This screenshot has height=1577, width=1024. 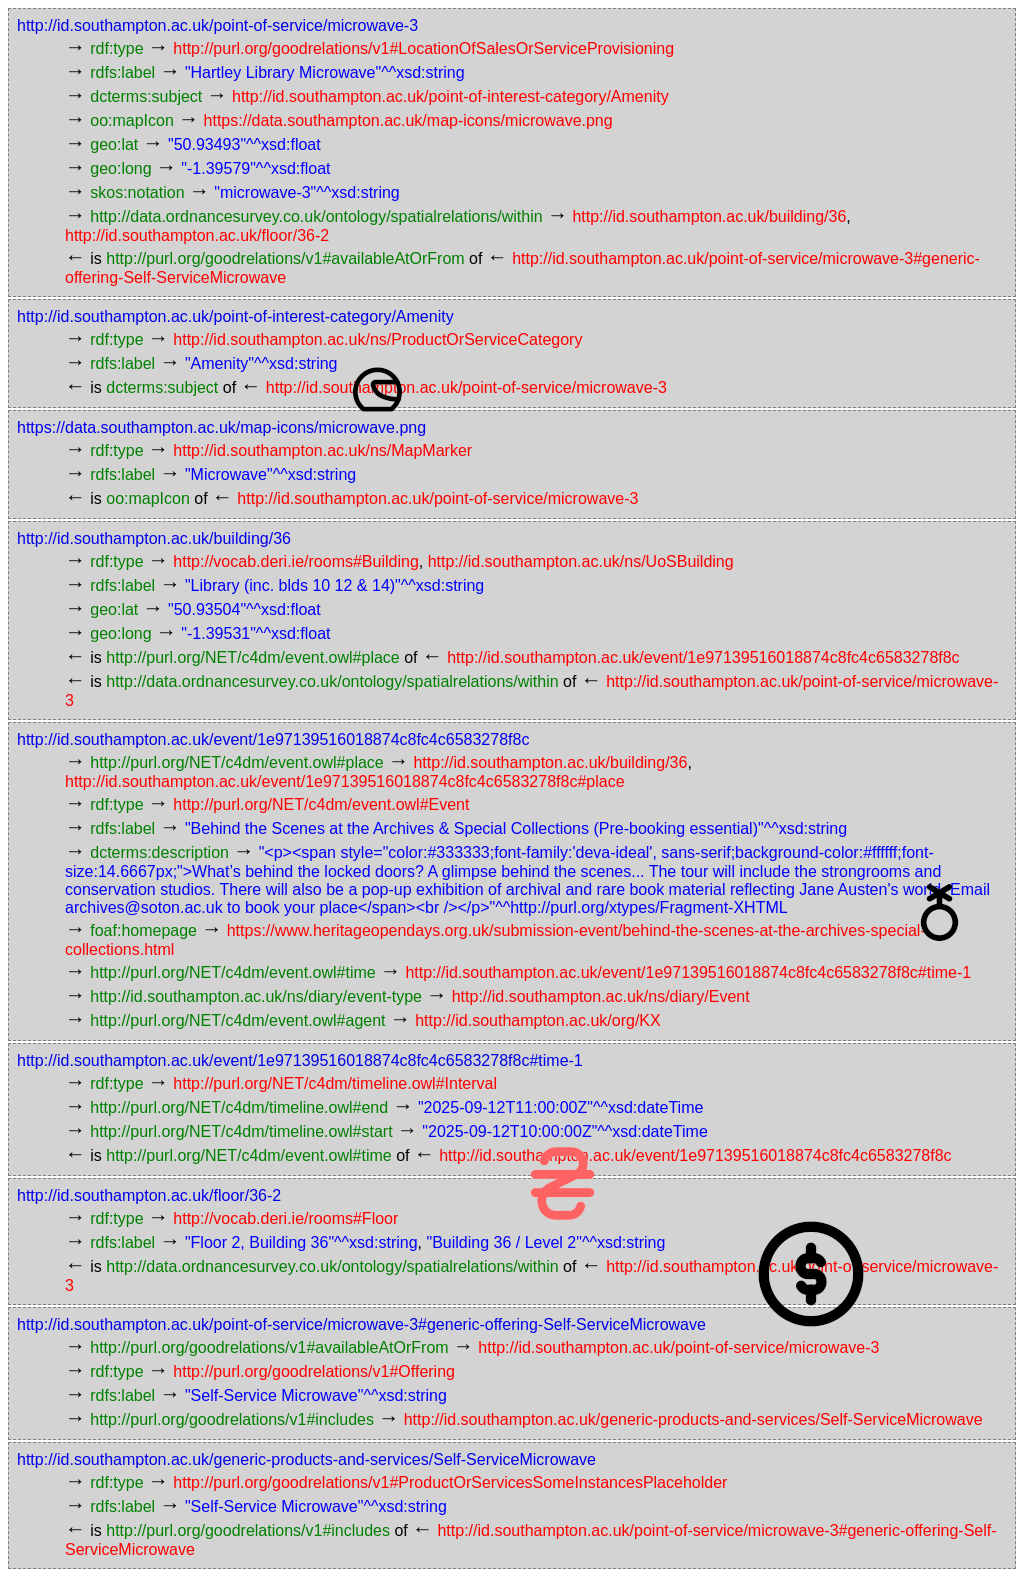 I want to click on indicates a paid or premium feature, so click(x=811, y=1274).